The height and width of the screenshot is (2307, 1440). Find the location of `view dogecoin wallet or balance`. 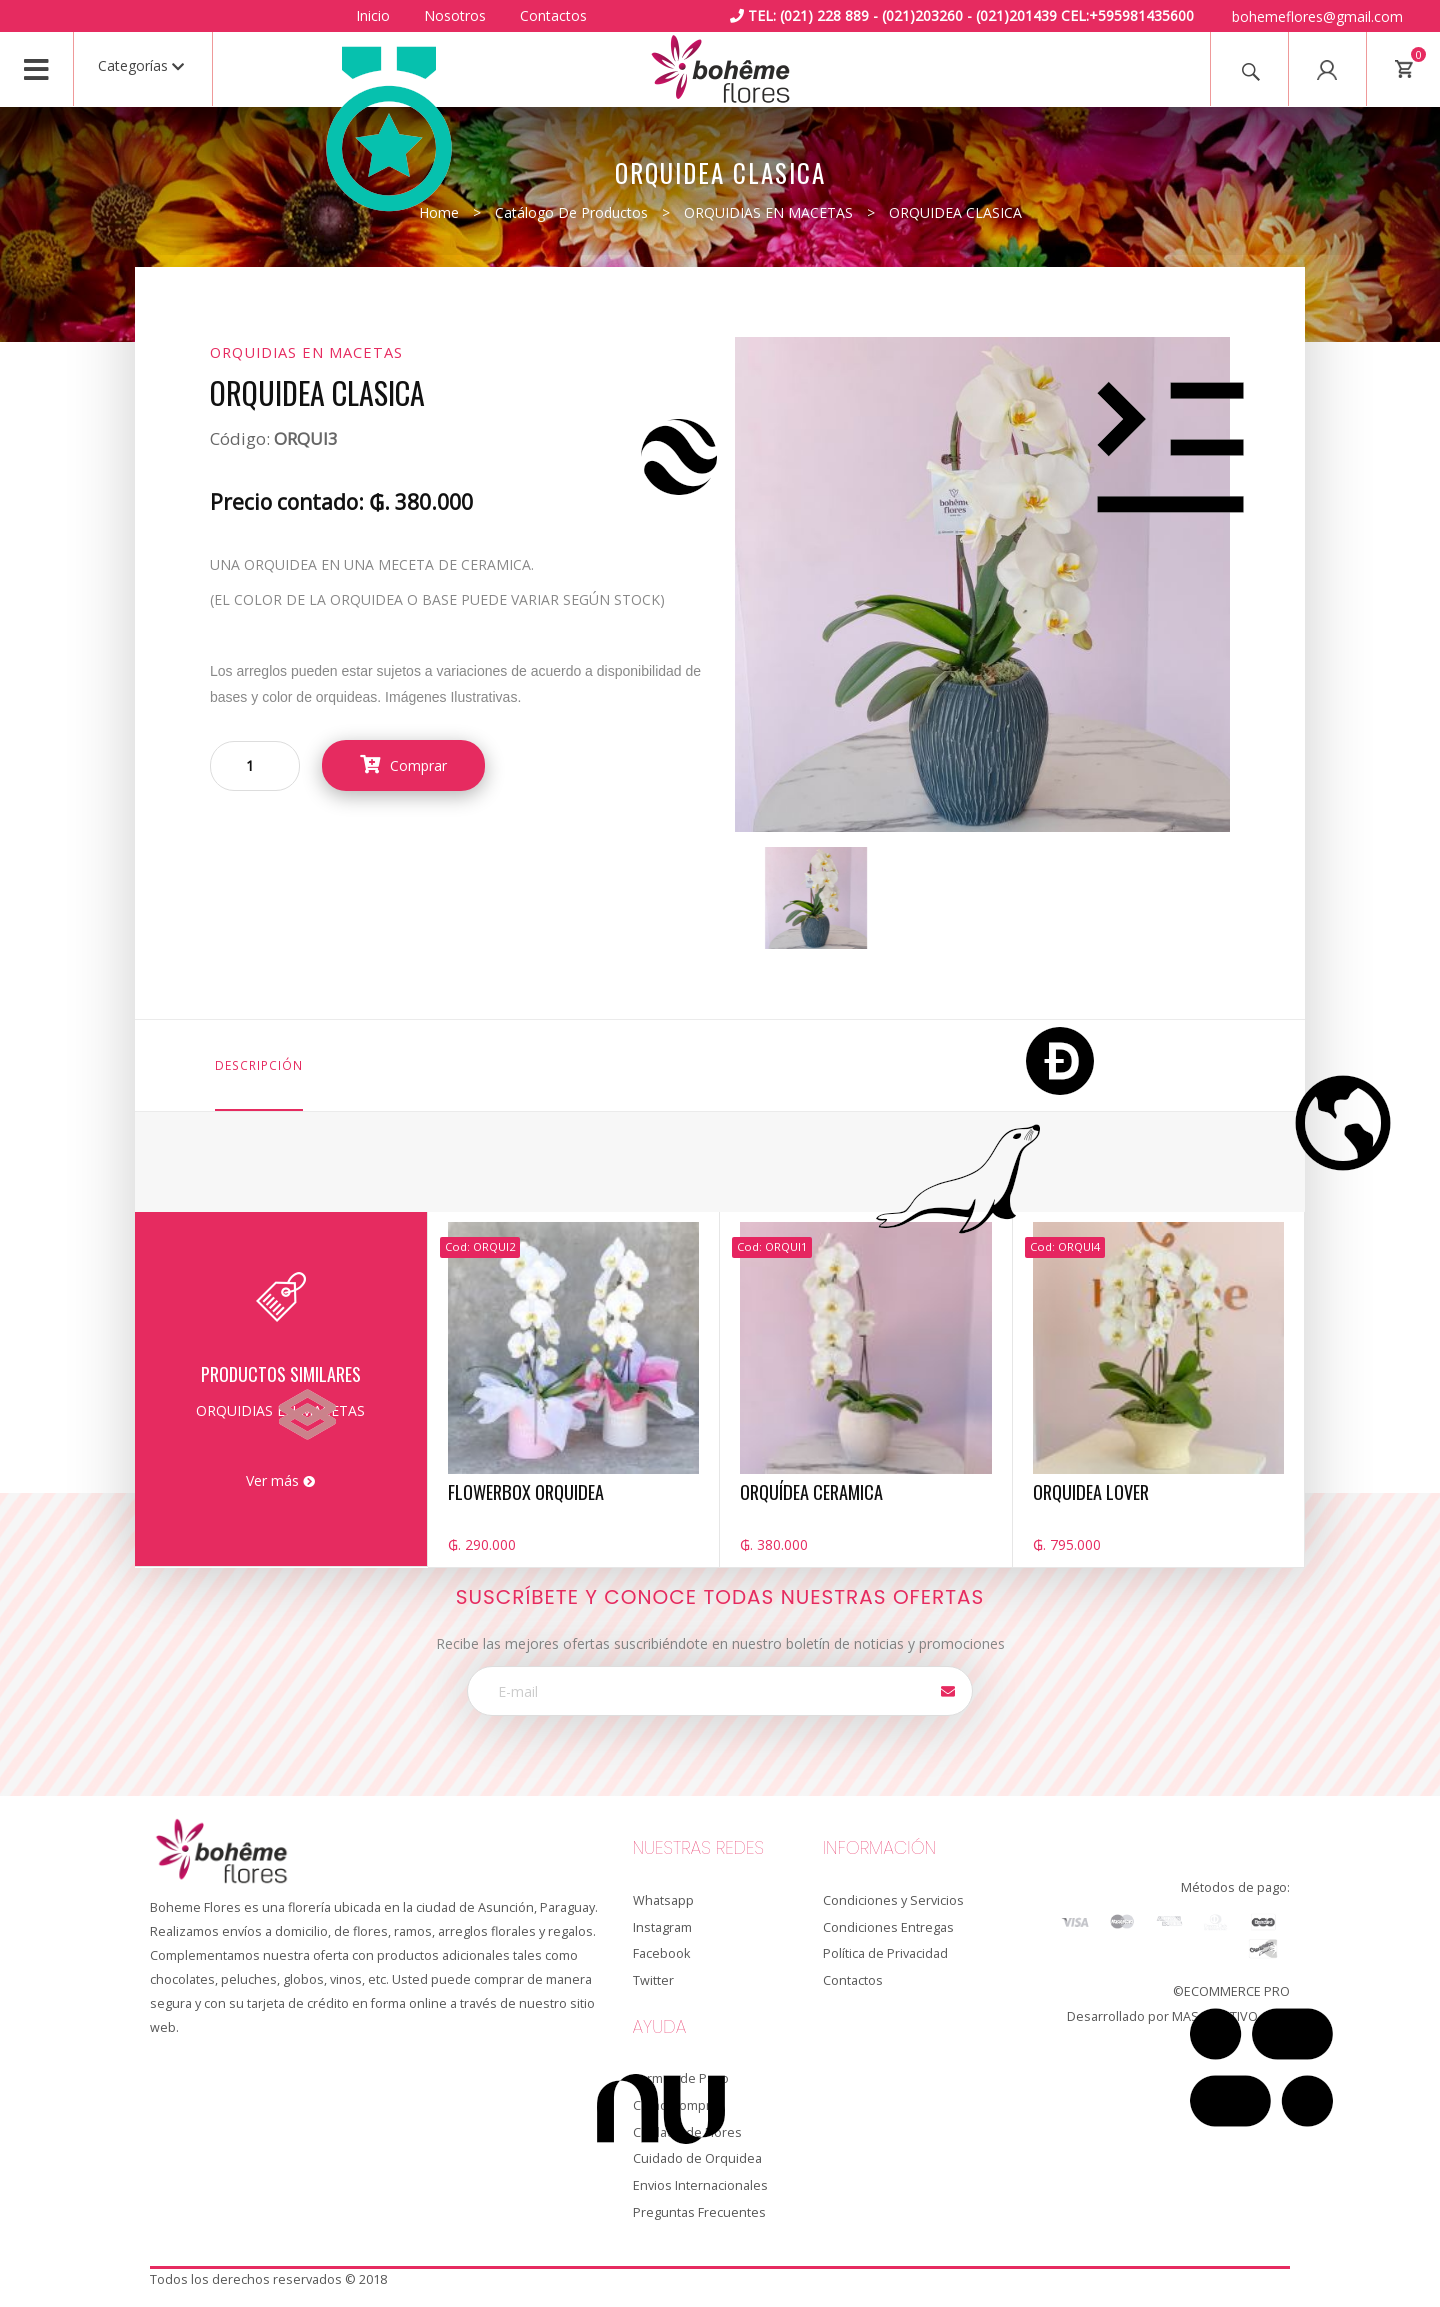

view dogecoin wallet or balance is located at coordinates (1060, 1061).